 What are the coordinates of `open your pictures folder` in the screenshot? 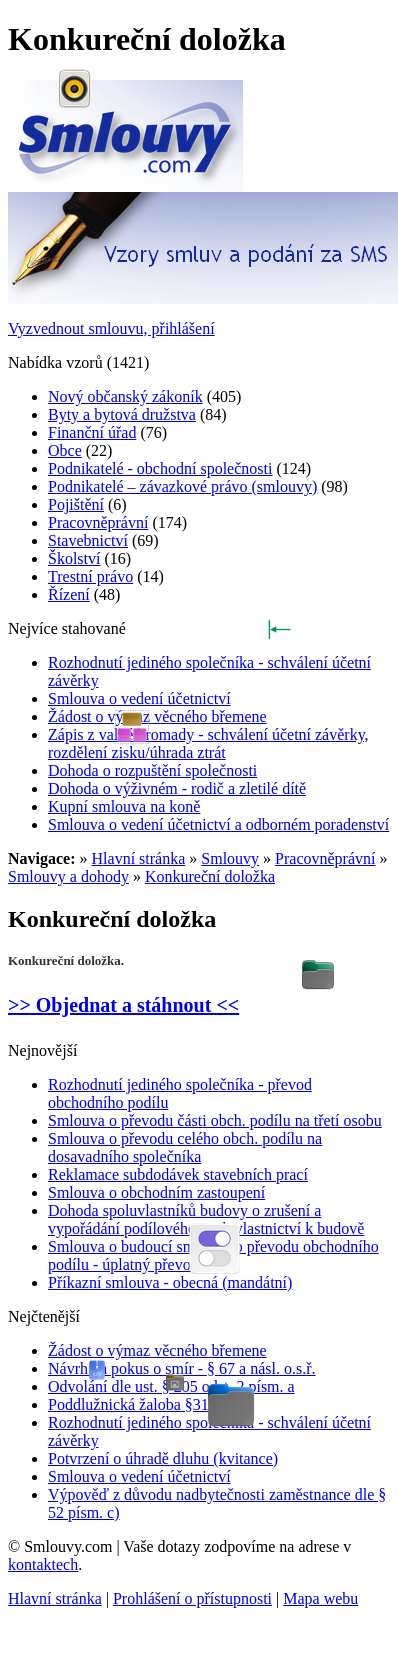 It's located at (175, 1382).